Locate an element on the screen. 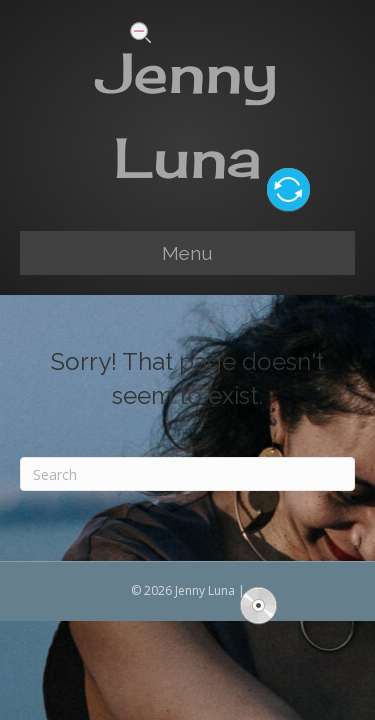  indicates a DVD-R disc drive or media is located at coordinates (258, 605).